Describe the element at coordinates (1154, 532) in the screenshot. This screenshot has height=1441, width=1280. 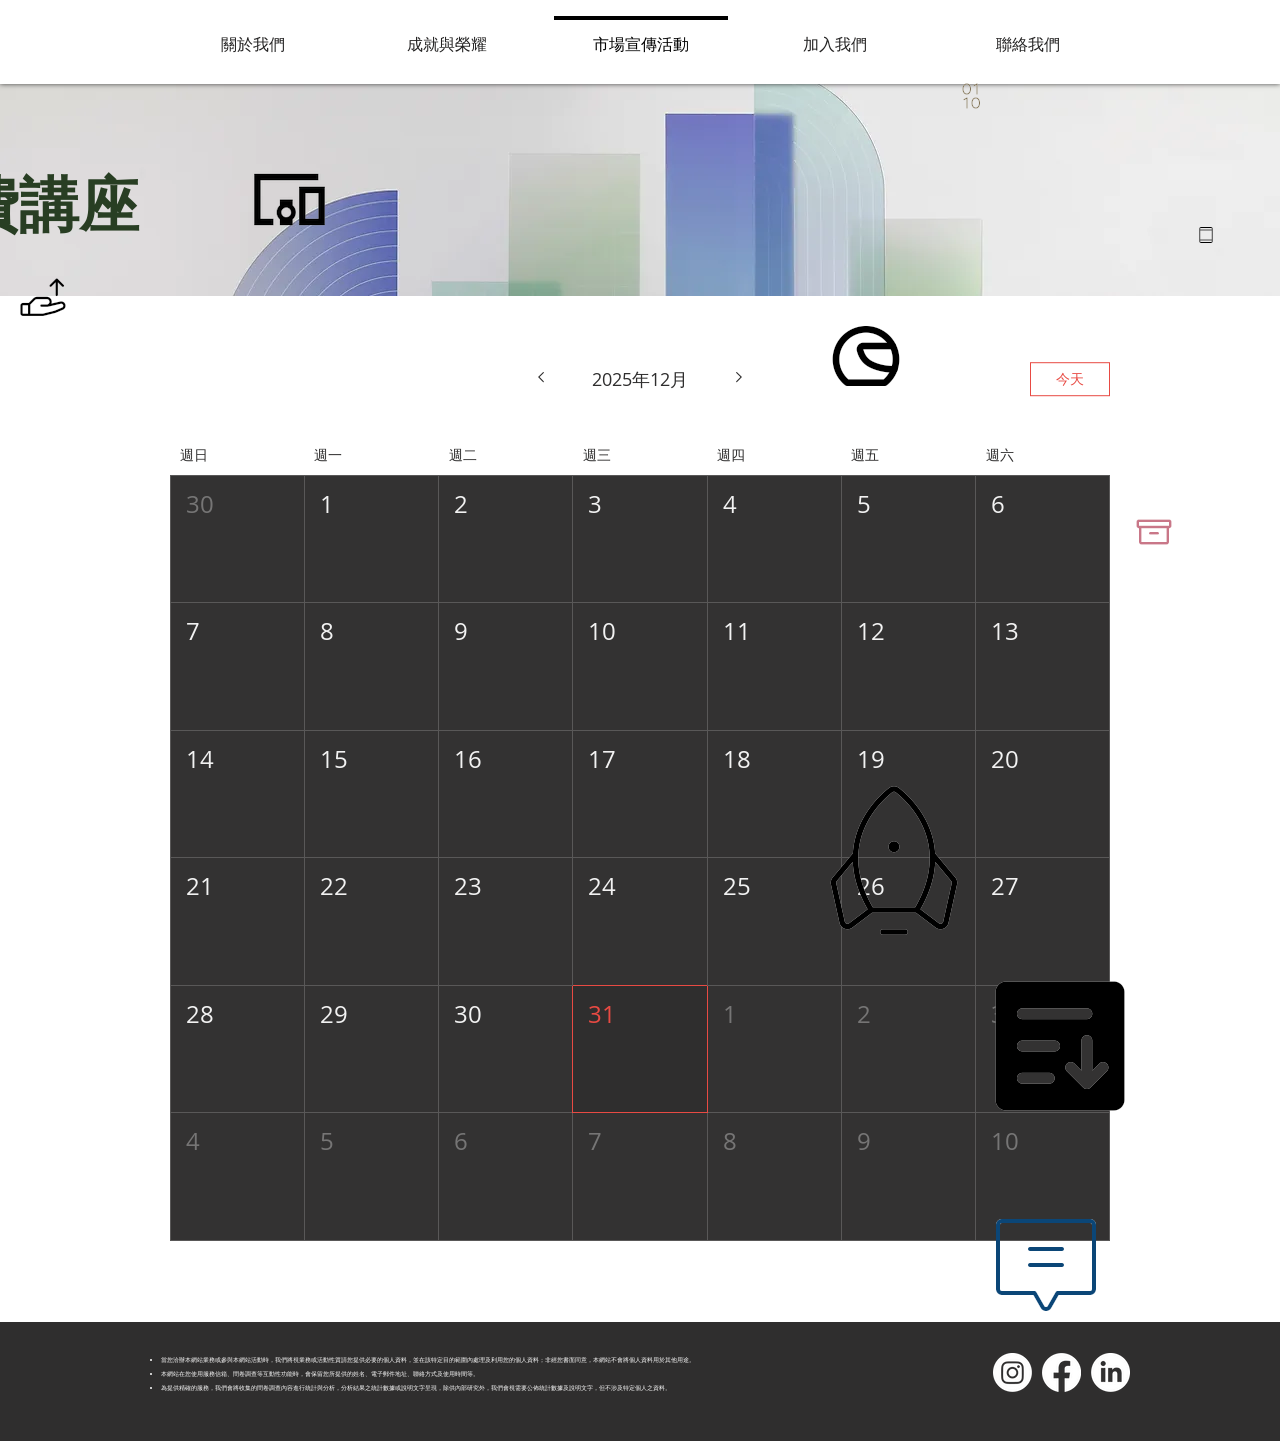
I see `archive this item` at that location.